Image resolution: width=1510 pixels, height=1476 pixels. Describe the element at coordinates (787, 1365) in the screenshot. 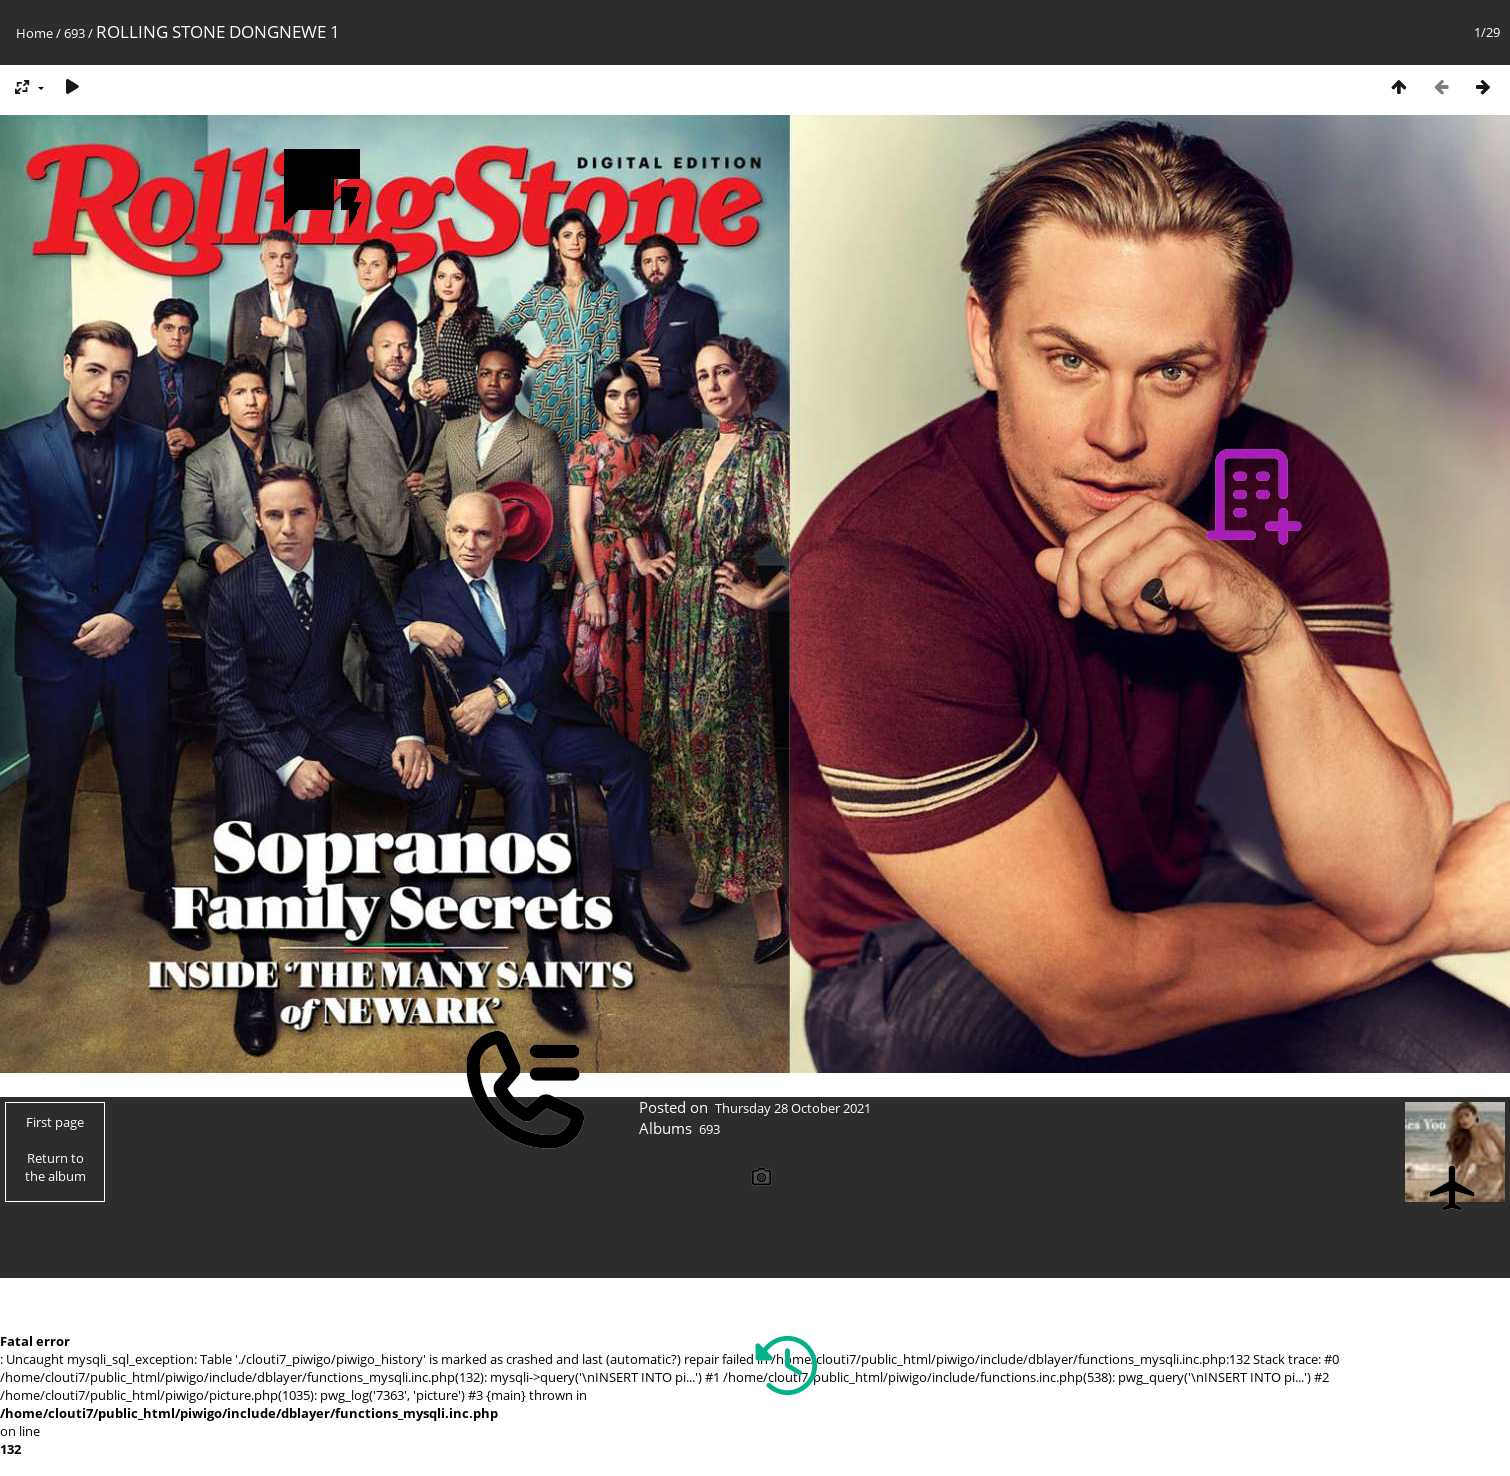

I see `view history or recent activity` at that location.